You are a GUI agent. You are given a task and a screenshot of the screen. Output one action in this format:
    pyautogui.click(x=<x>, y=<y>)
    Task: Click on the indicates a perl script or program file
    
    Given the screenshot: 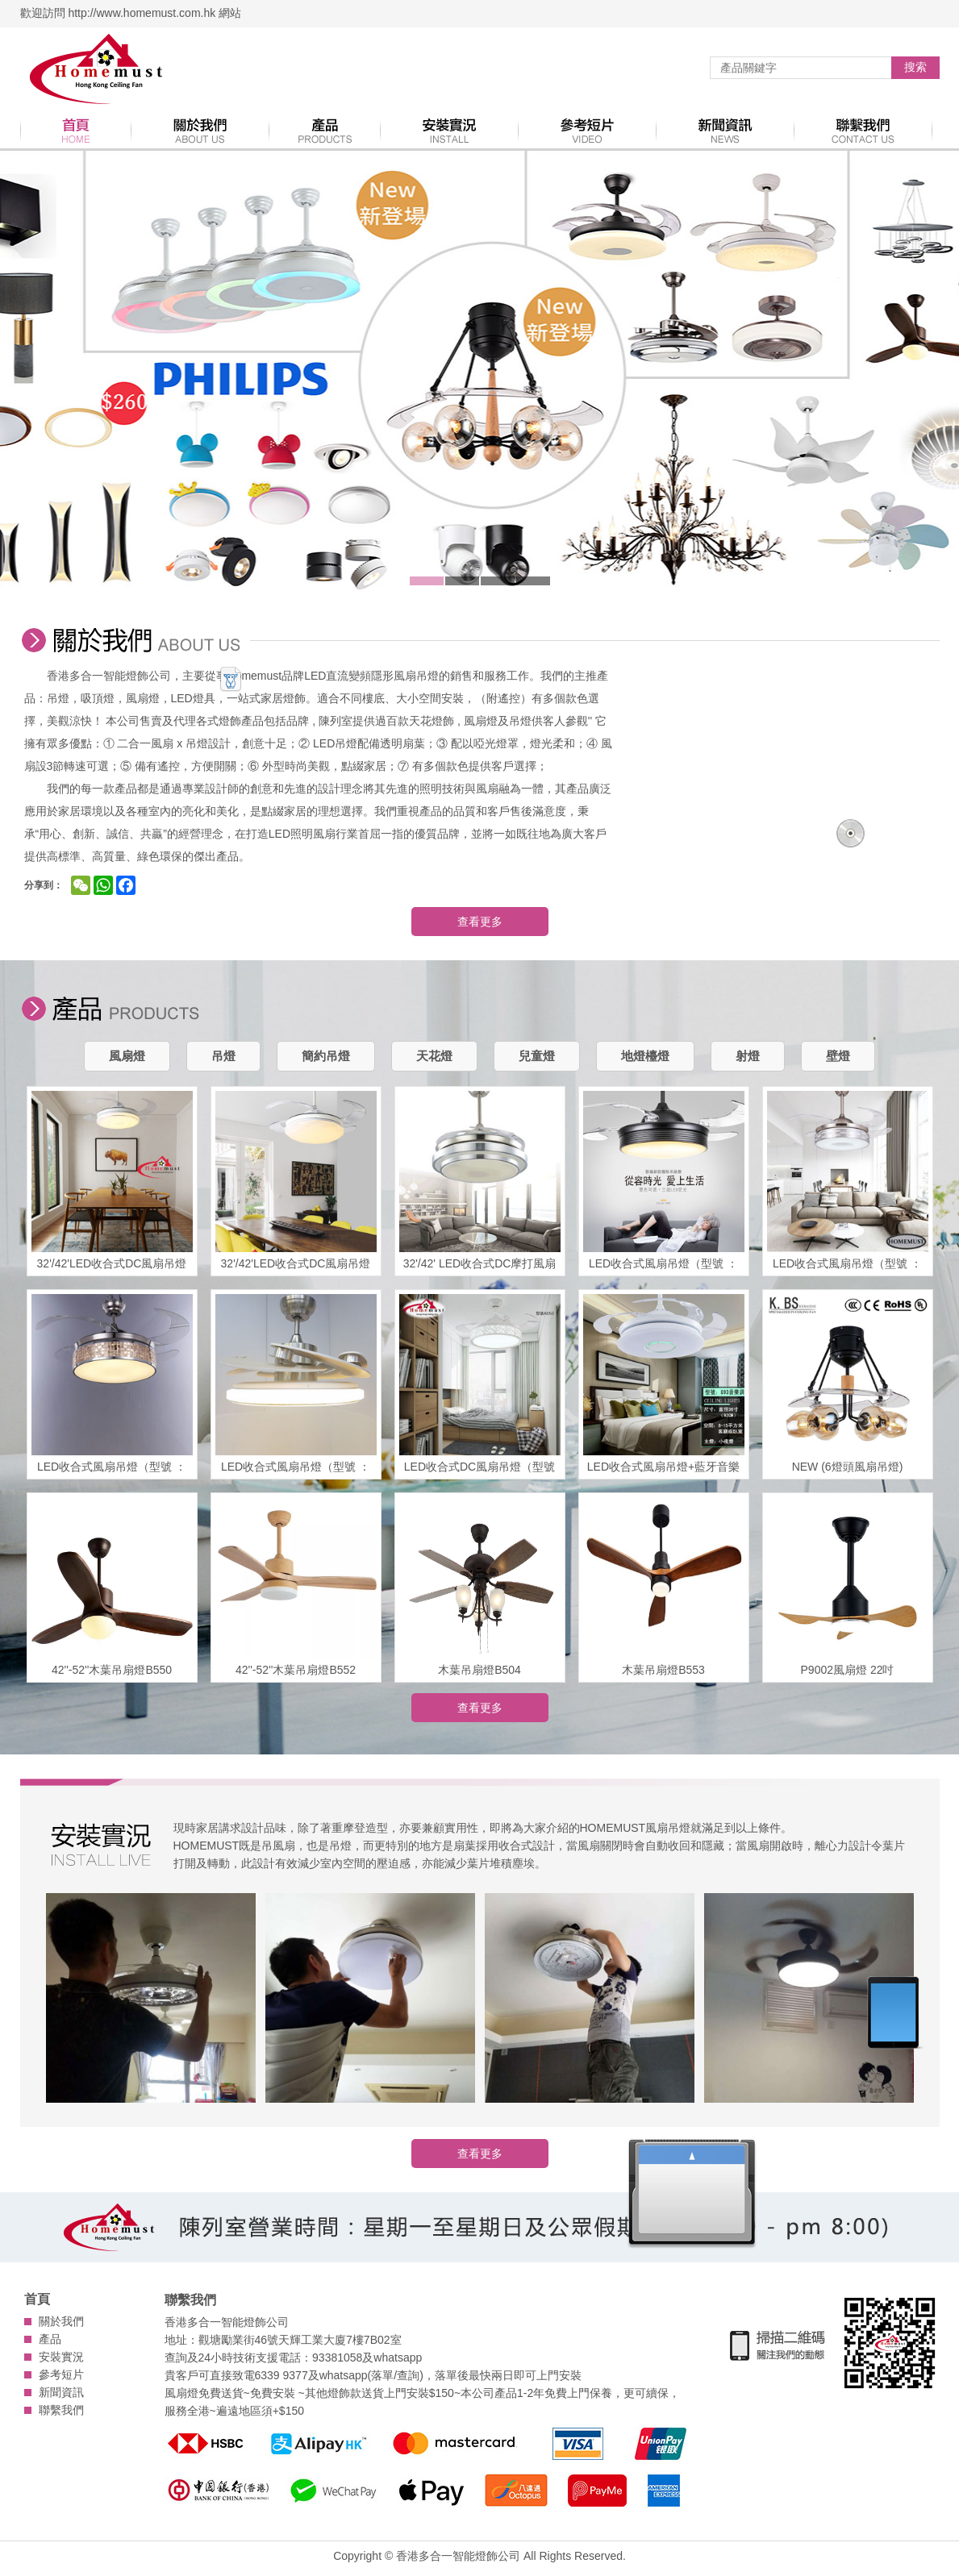 What is the action you would take?
    pyautogui.click(x=231, y=679)
    